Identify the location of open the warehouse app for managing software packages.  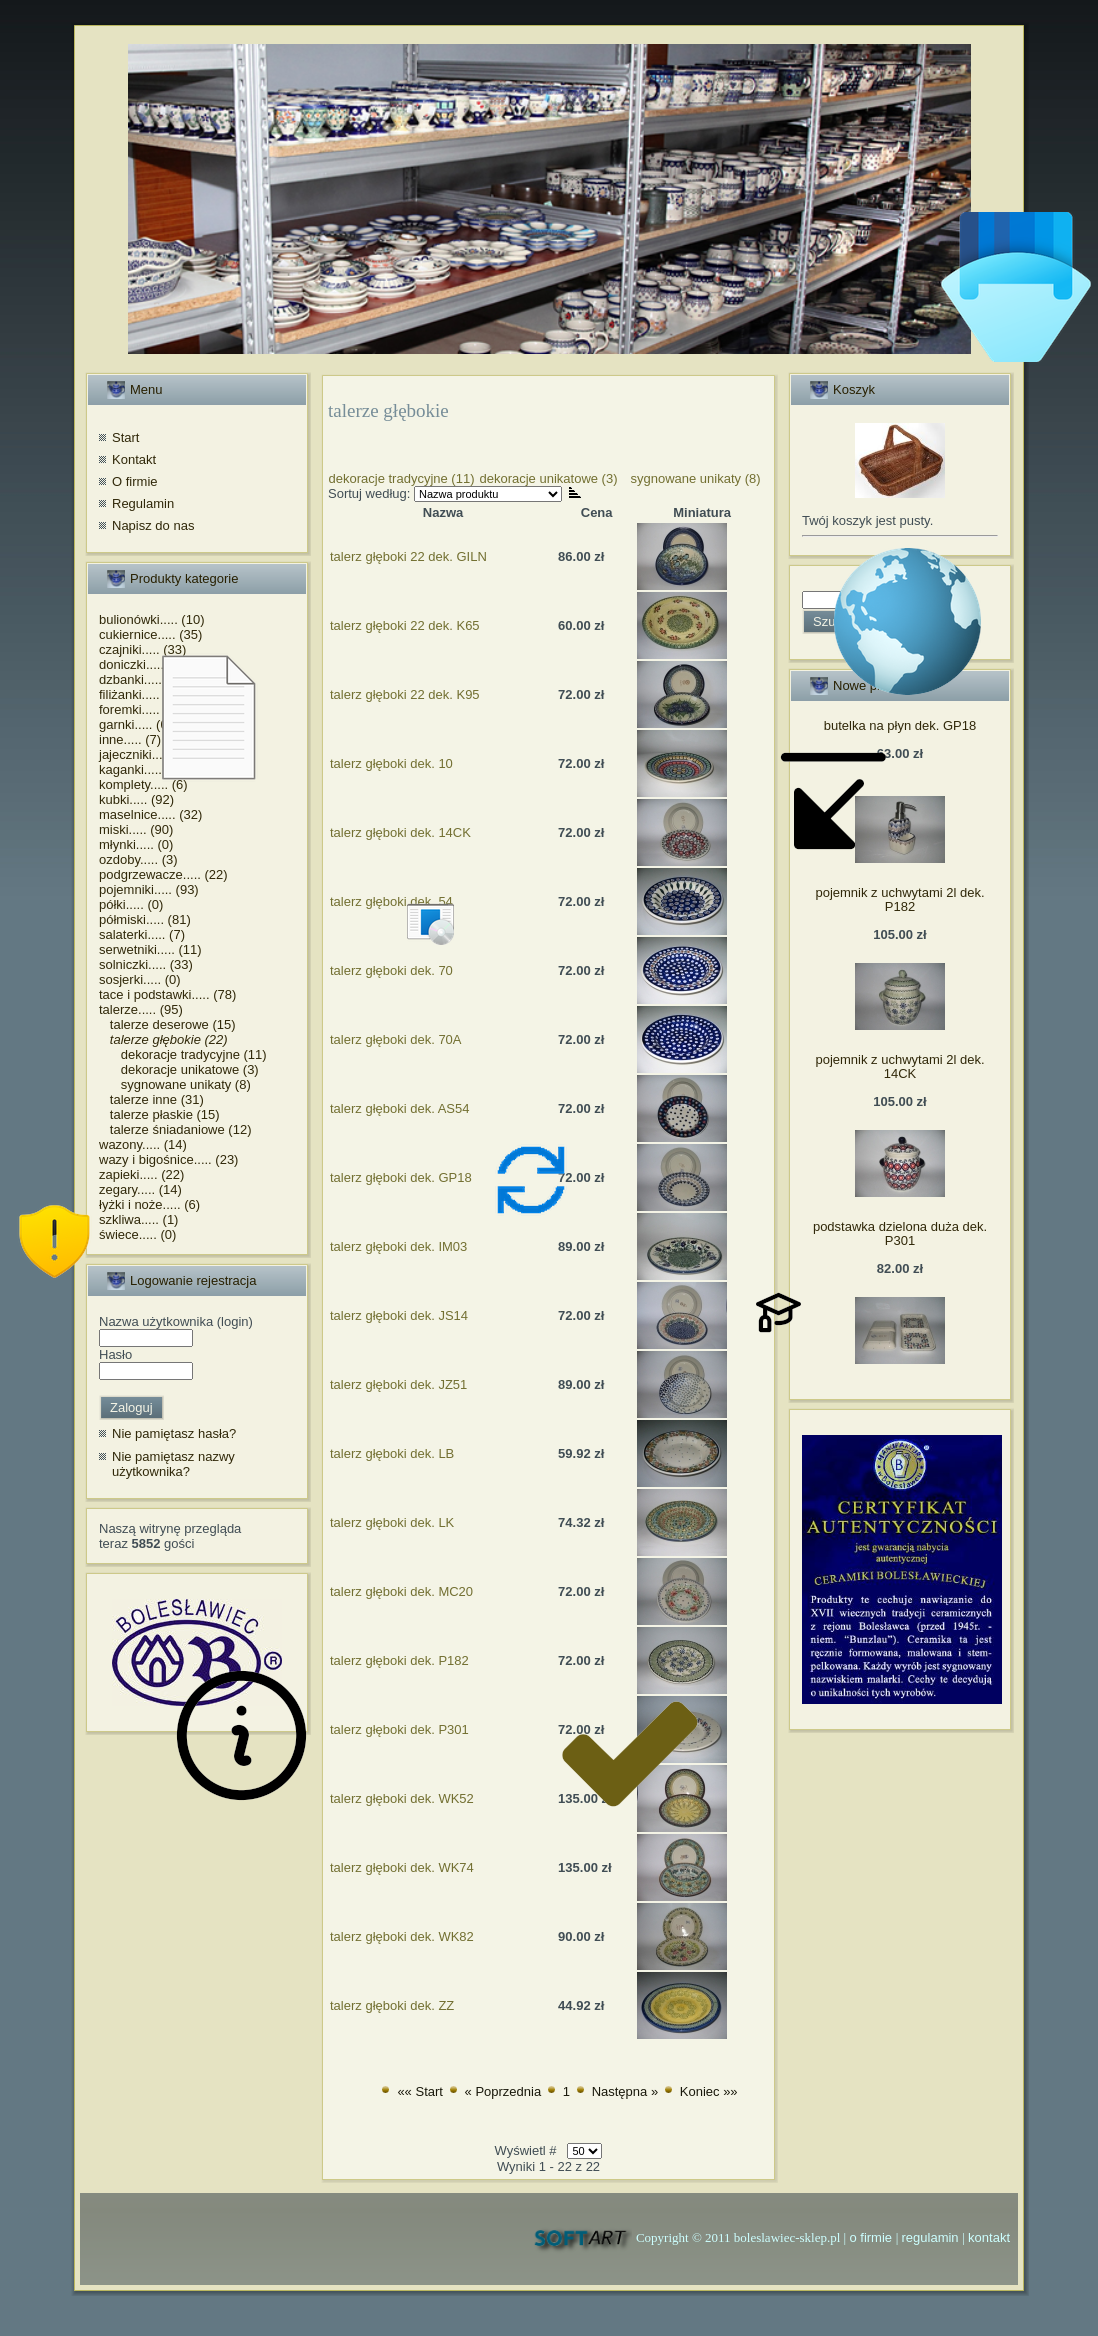
(1016, 287).